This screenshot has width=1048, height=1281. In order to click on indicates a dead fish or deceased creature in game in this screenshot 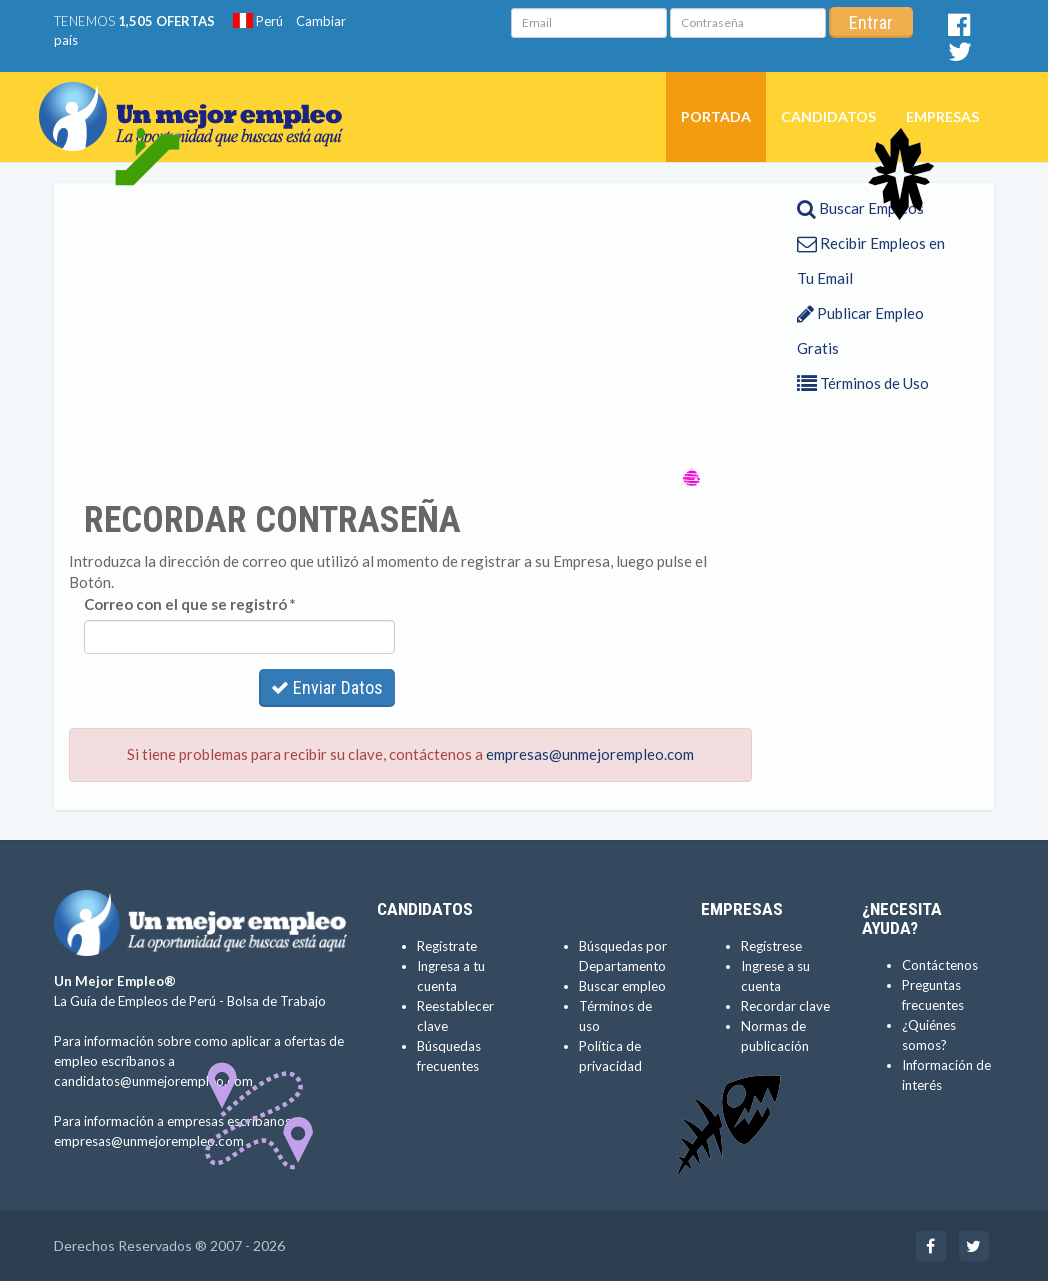, I will do `click(729, 1127)`.